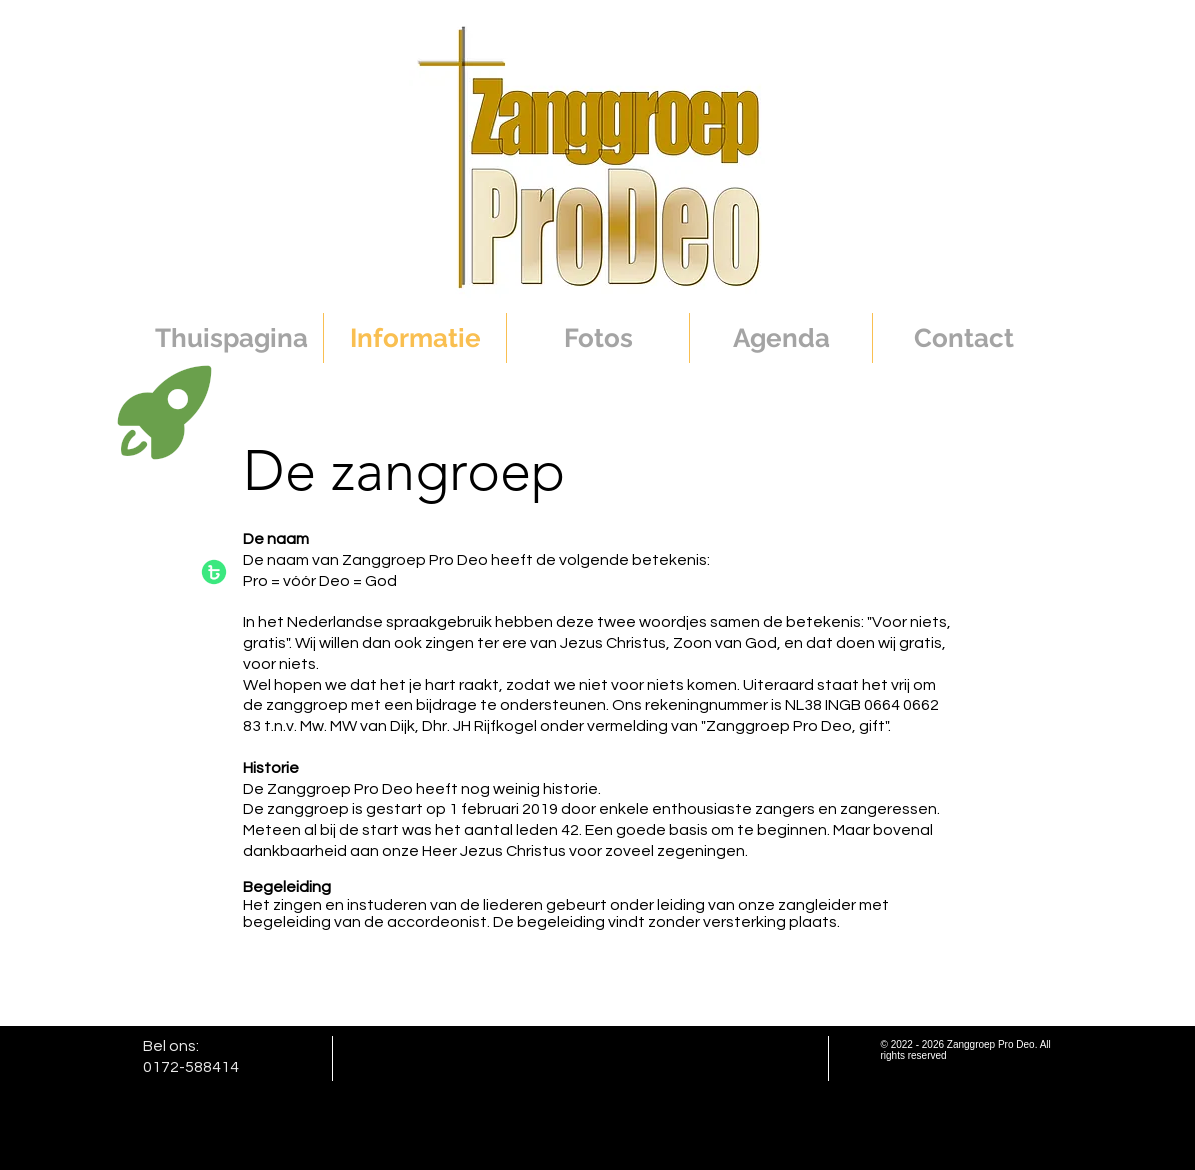 The height and width of the screenshot is (1170, 1195). Describe the element at coordinates (164, 412) in the screenshot. I see `launch or deploy a project` at that location.